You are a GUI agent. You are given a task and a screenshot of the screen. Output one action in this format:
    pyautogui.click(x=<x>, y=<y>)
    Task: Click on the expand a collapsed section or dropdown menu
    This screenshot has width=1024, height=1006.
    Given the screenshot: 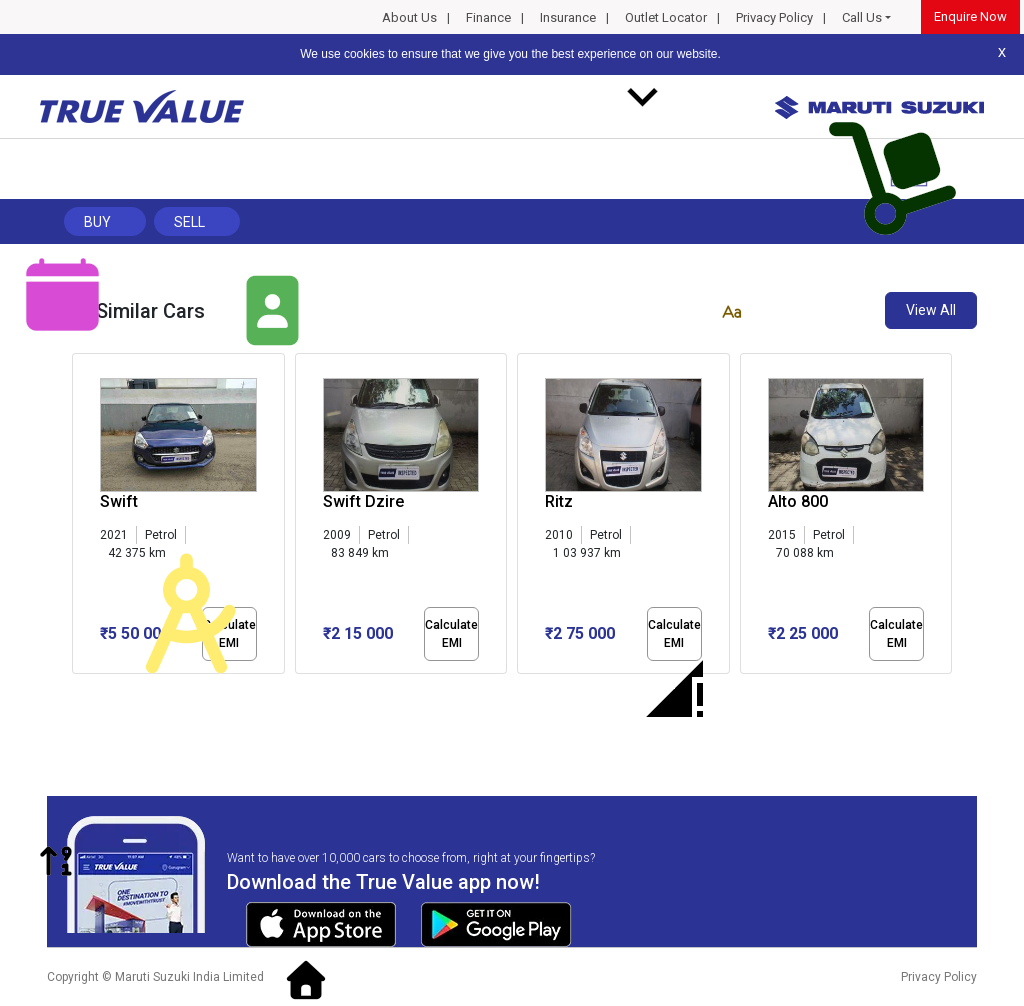 What is the action you would take?
    pyautogui.click(x=642, y=96)
    